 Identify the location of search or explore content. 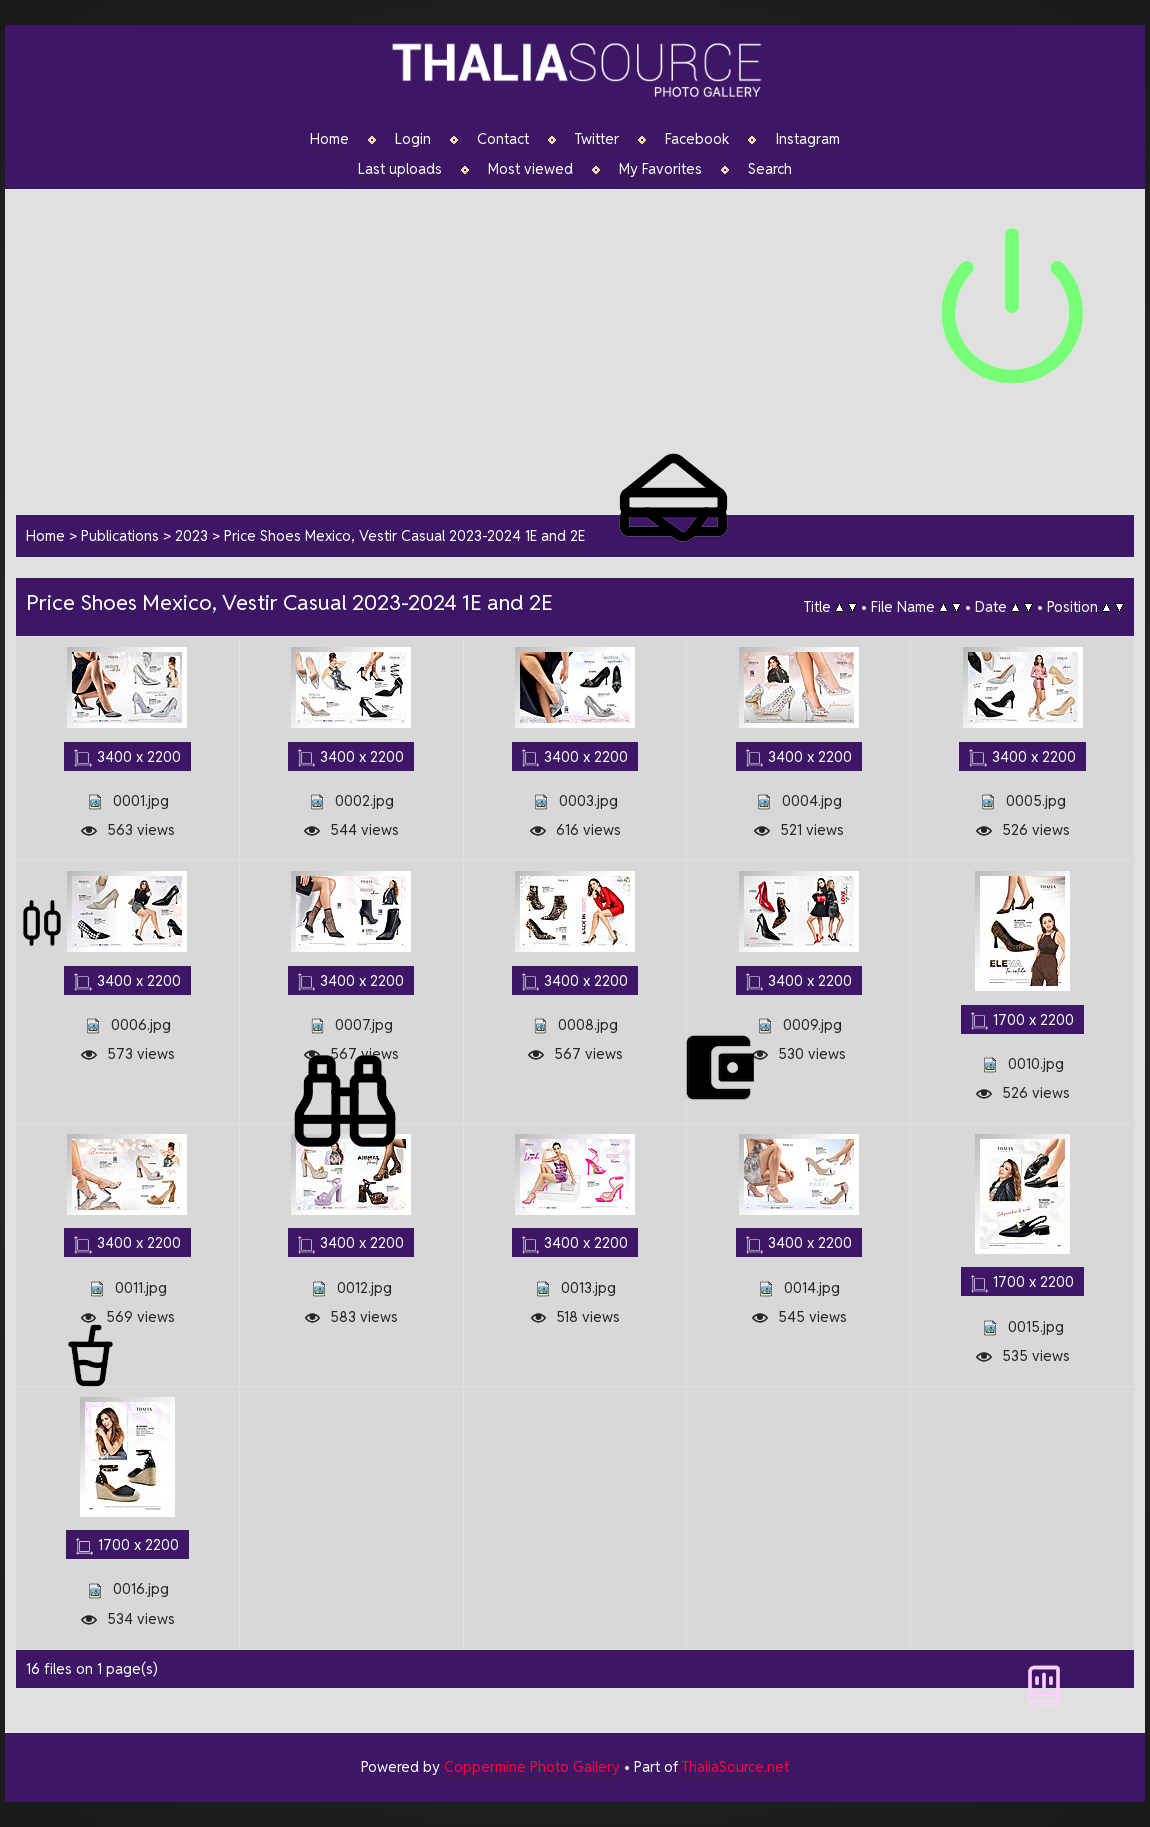
(345, 1101).